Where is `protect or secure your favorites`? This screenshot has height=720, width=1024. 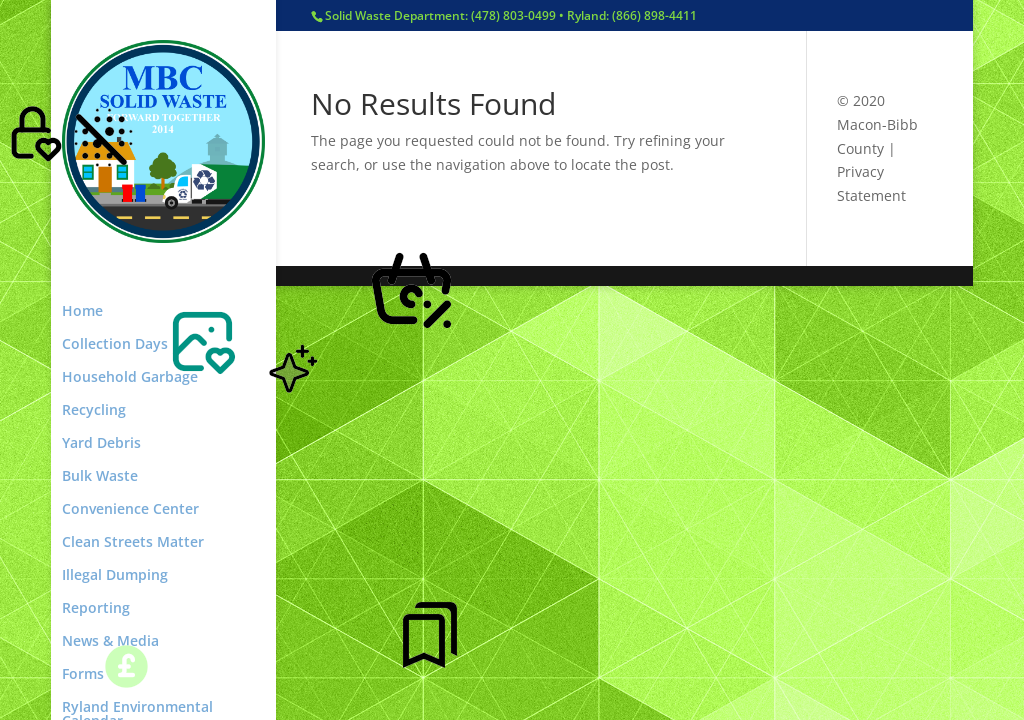
protect or secure your favorites is located at coordinates (32, 132).